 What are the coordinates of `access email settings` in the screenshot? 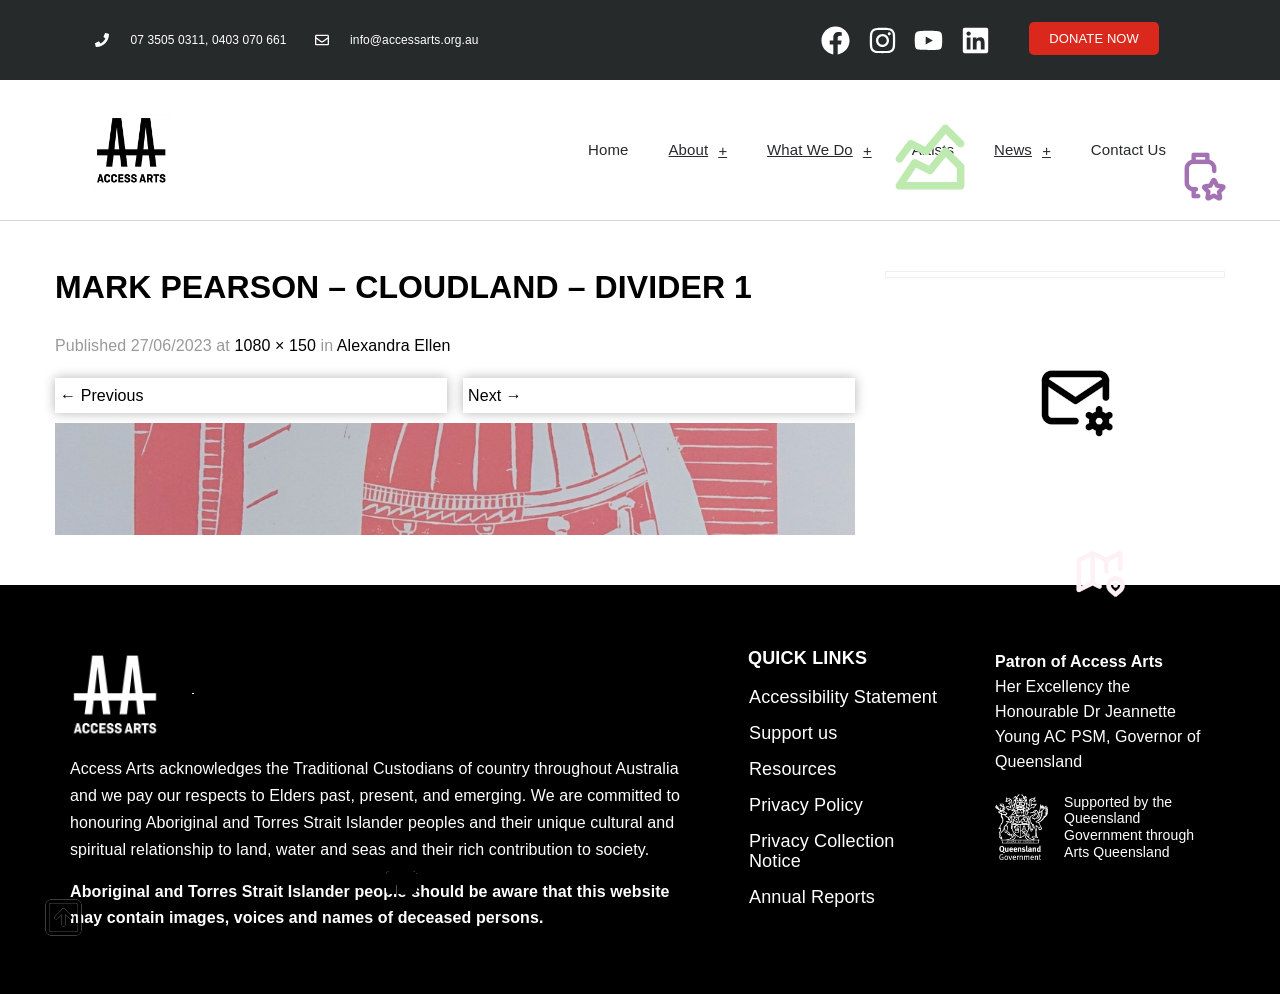 It's located at (1075, 397).